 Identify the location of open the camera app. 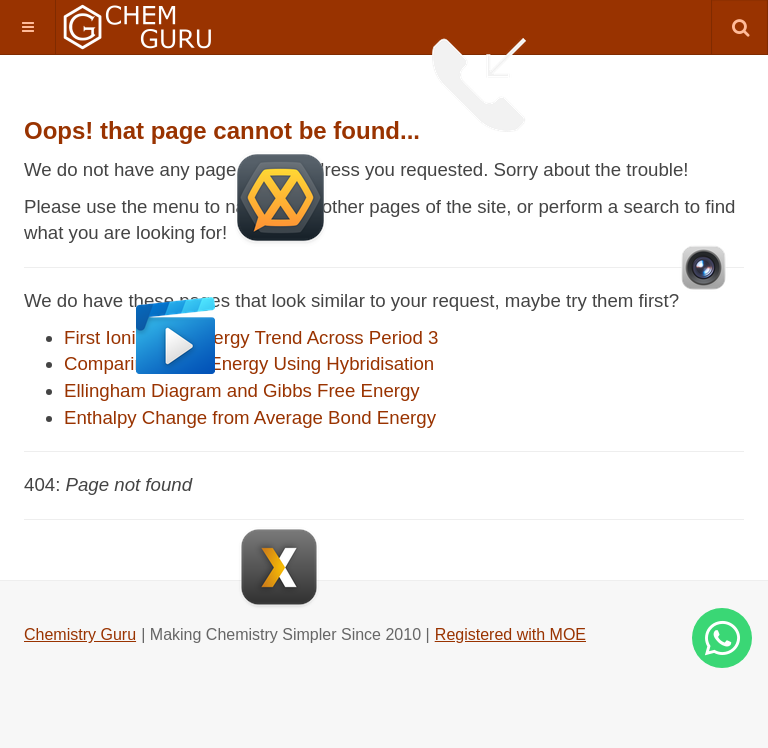
(703, 267).